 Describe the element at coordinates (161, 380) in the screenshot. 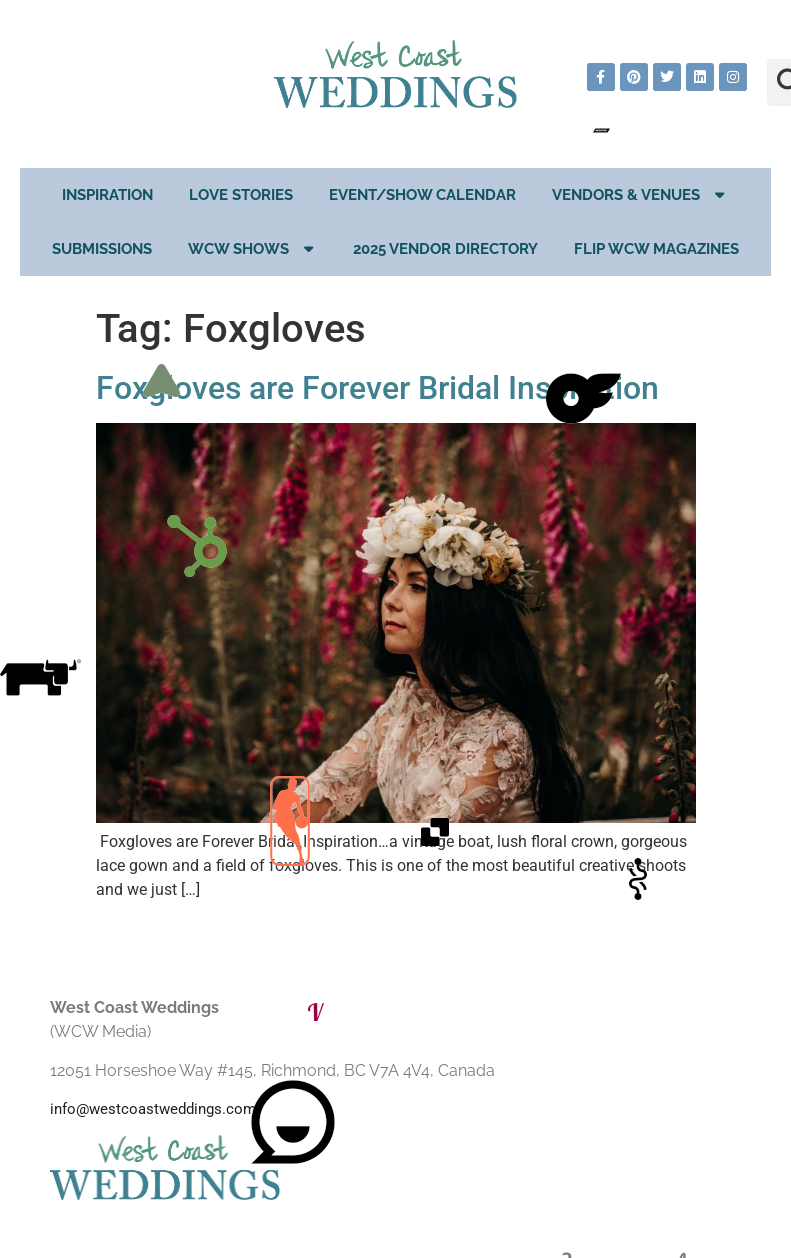

I see `spaceship brand logo` at that location.